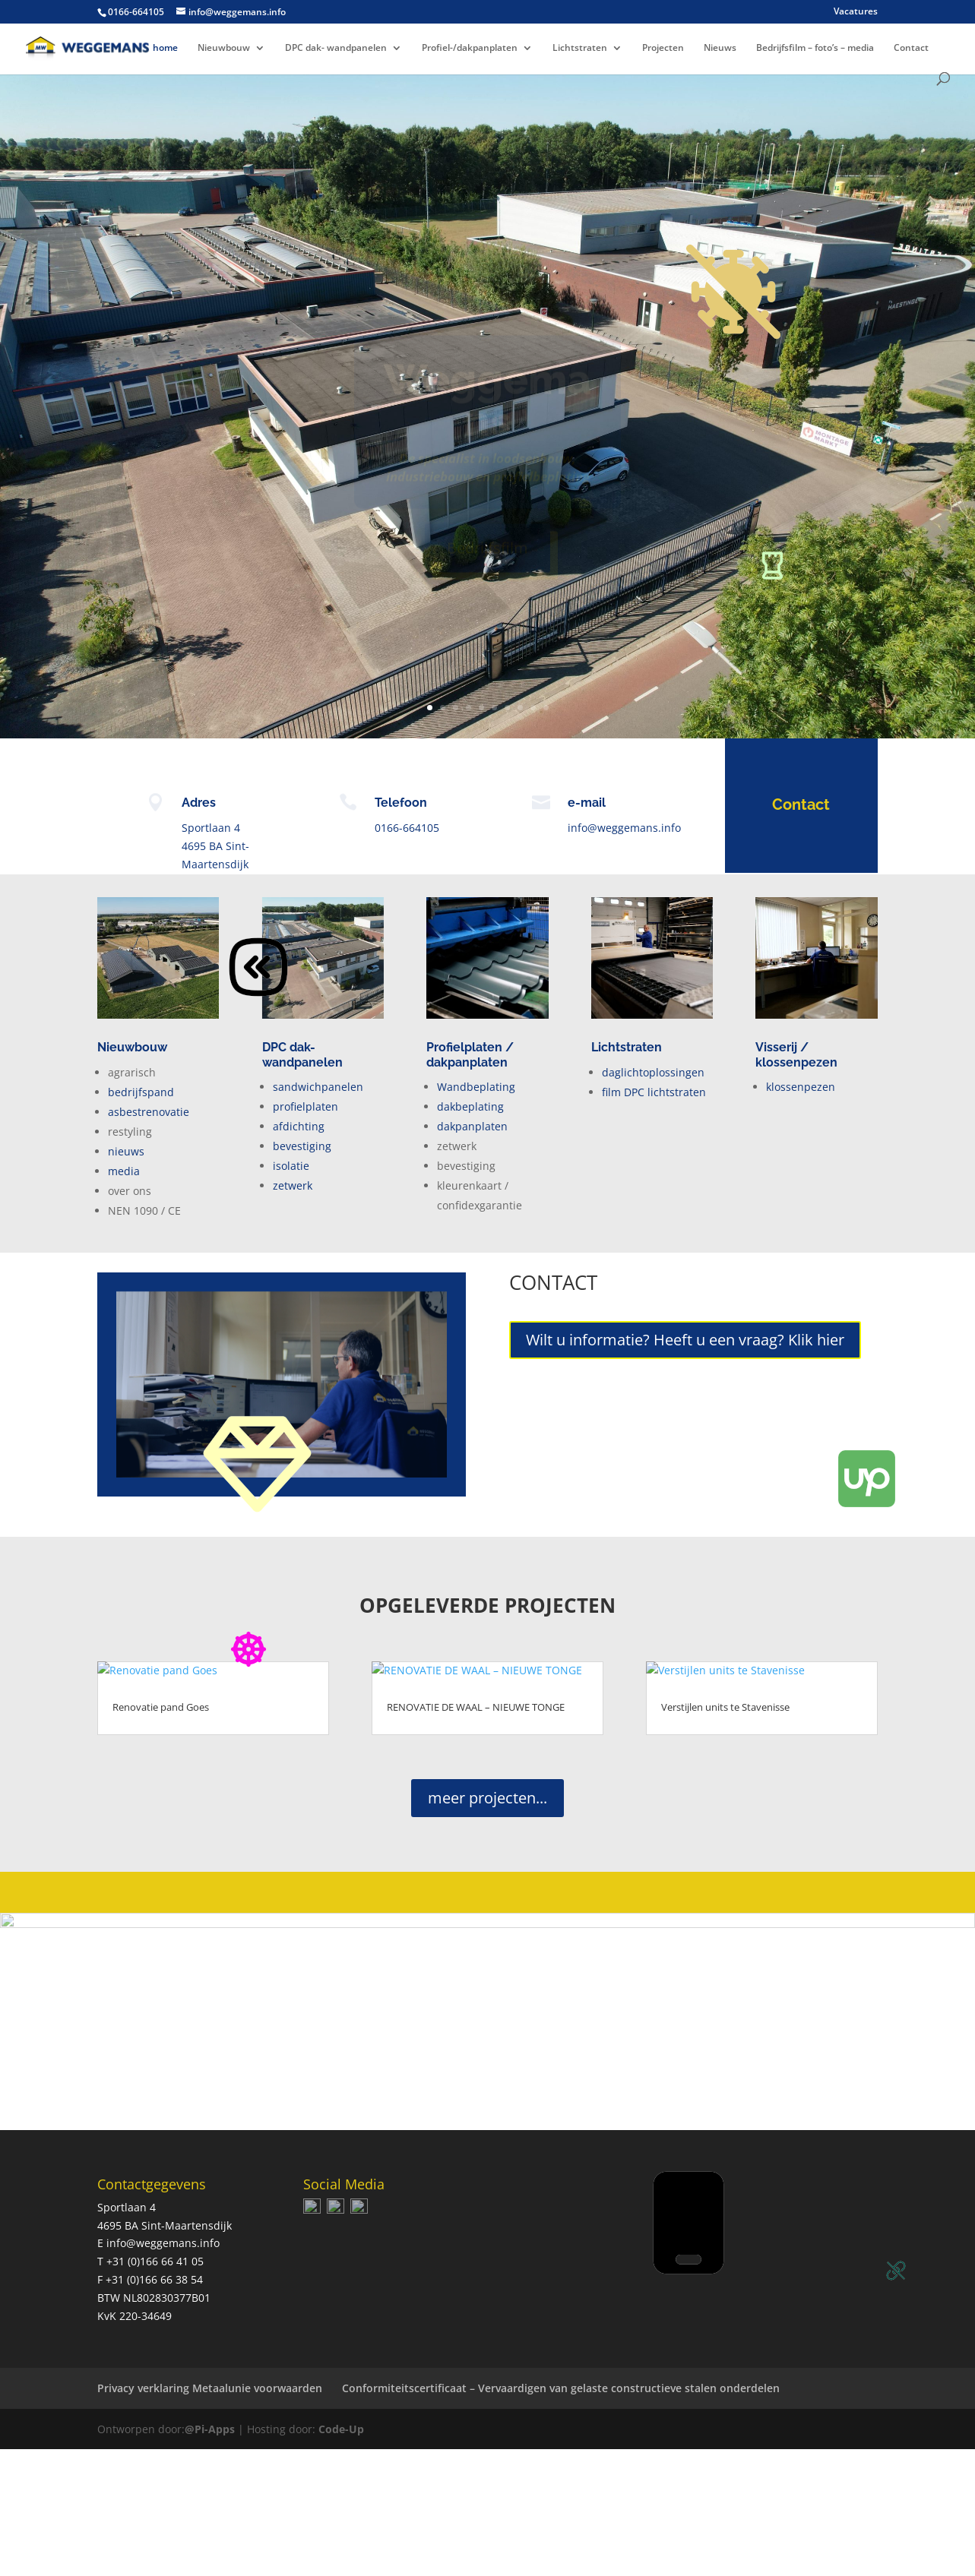 The width and height of the screenshot is (975, 2576). I want to click on indicates covid-free or virus-free status, so click(733, 292).